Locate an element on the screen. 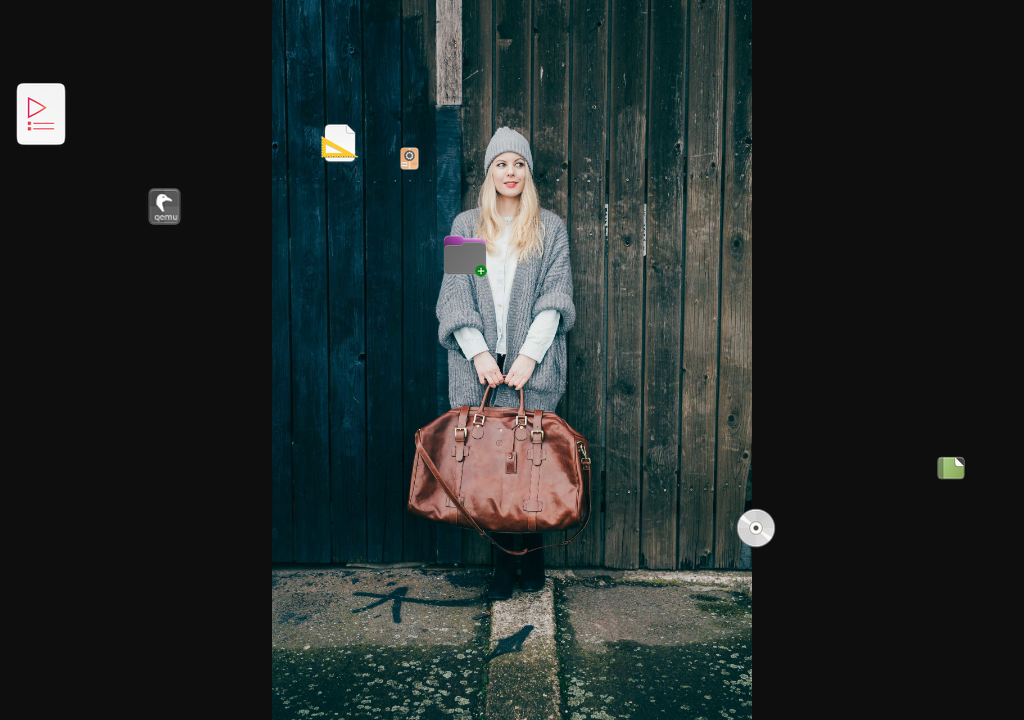 This screenshot has width=1024, height=720. unmount or eject a CD/DVD writer drive is located at coordinates (756, 528).